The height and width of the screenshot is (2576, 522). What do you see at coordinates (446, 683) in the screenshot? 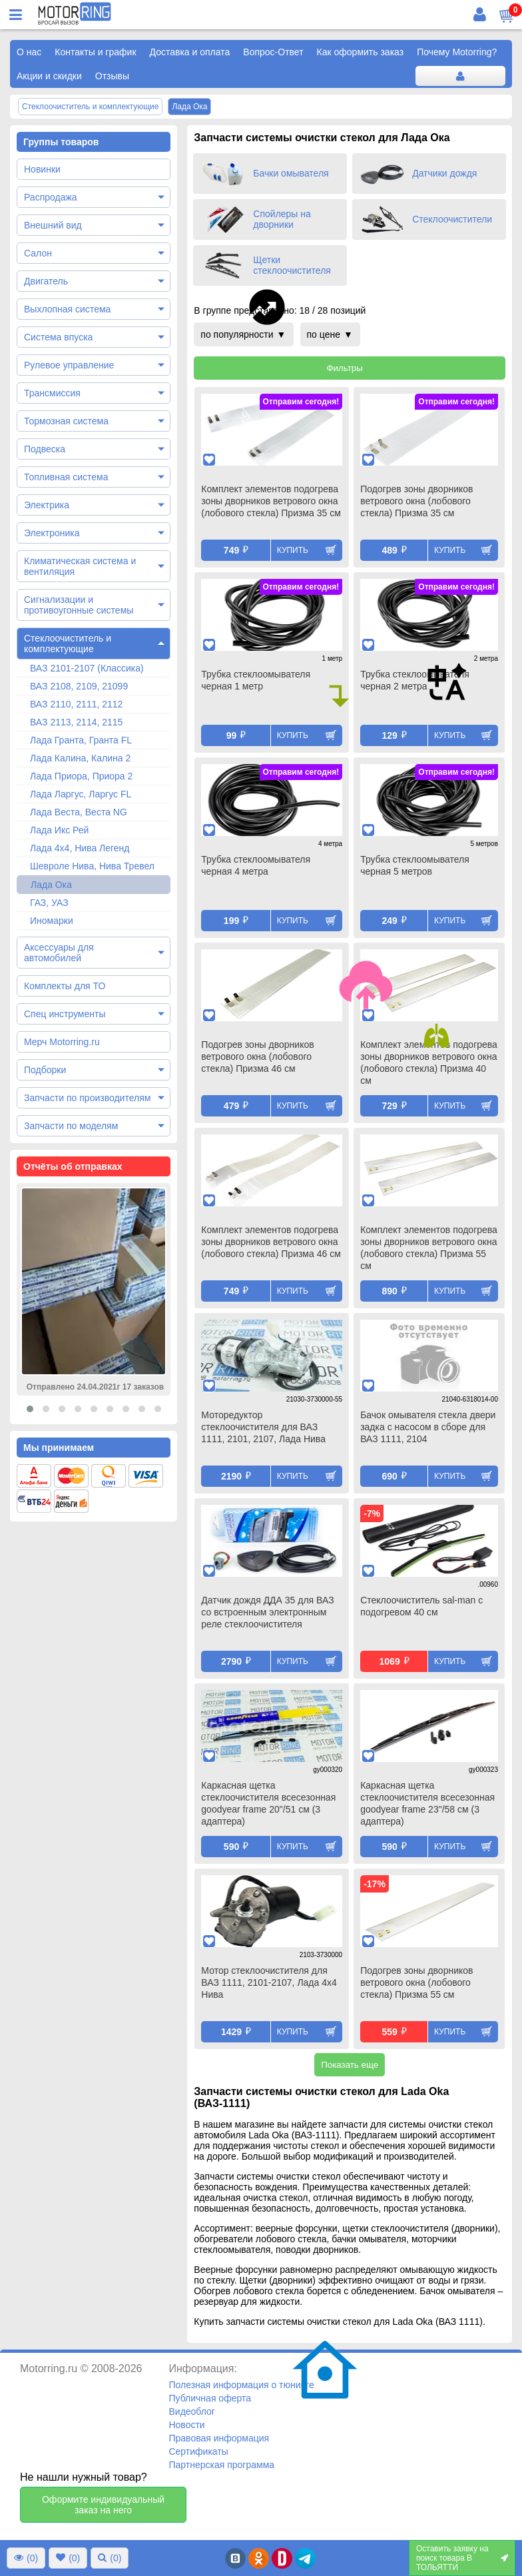
I see `translate text using AI` at bounding box center [446, 683].